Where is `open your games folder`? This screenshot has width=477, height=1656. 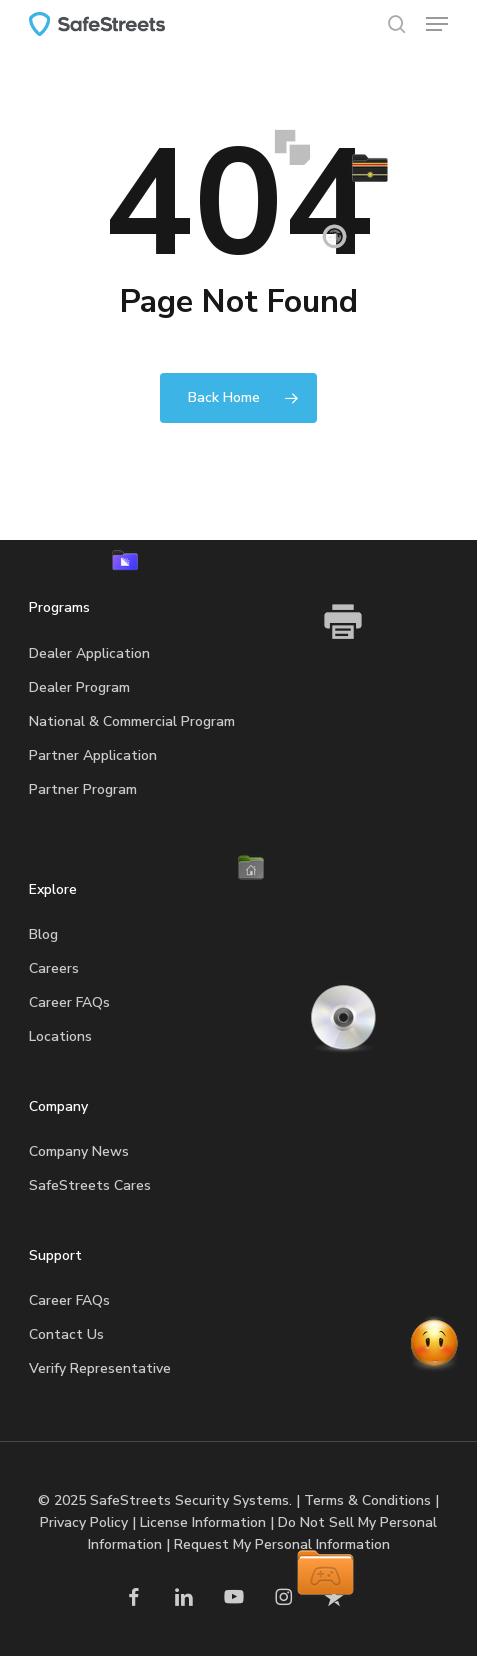
open your games folder is located at coordinates (325, 1572).